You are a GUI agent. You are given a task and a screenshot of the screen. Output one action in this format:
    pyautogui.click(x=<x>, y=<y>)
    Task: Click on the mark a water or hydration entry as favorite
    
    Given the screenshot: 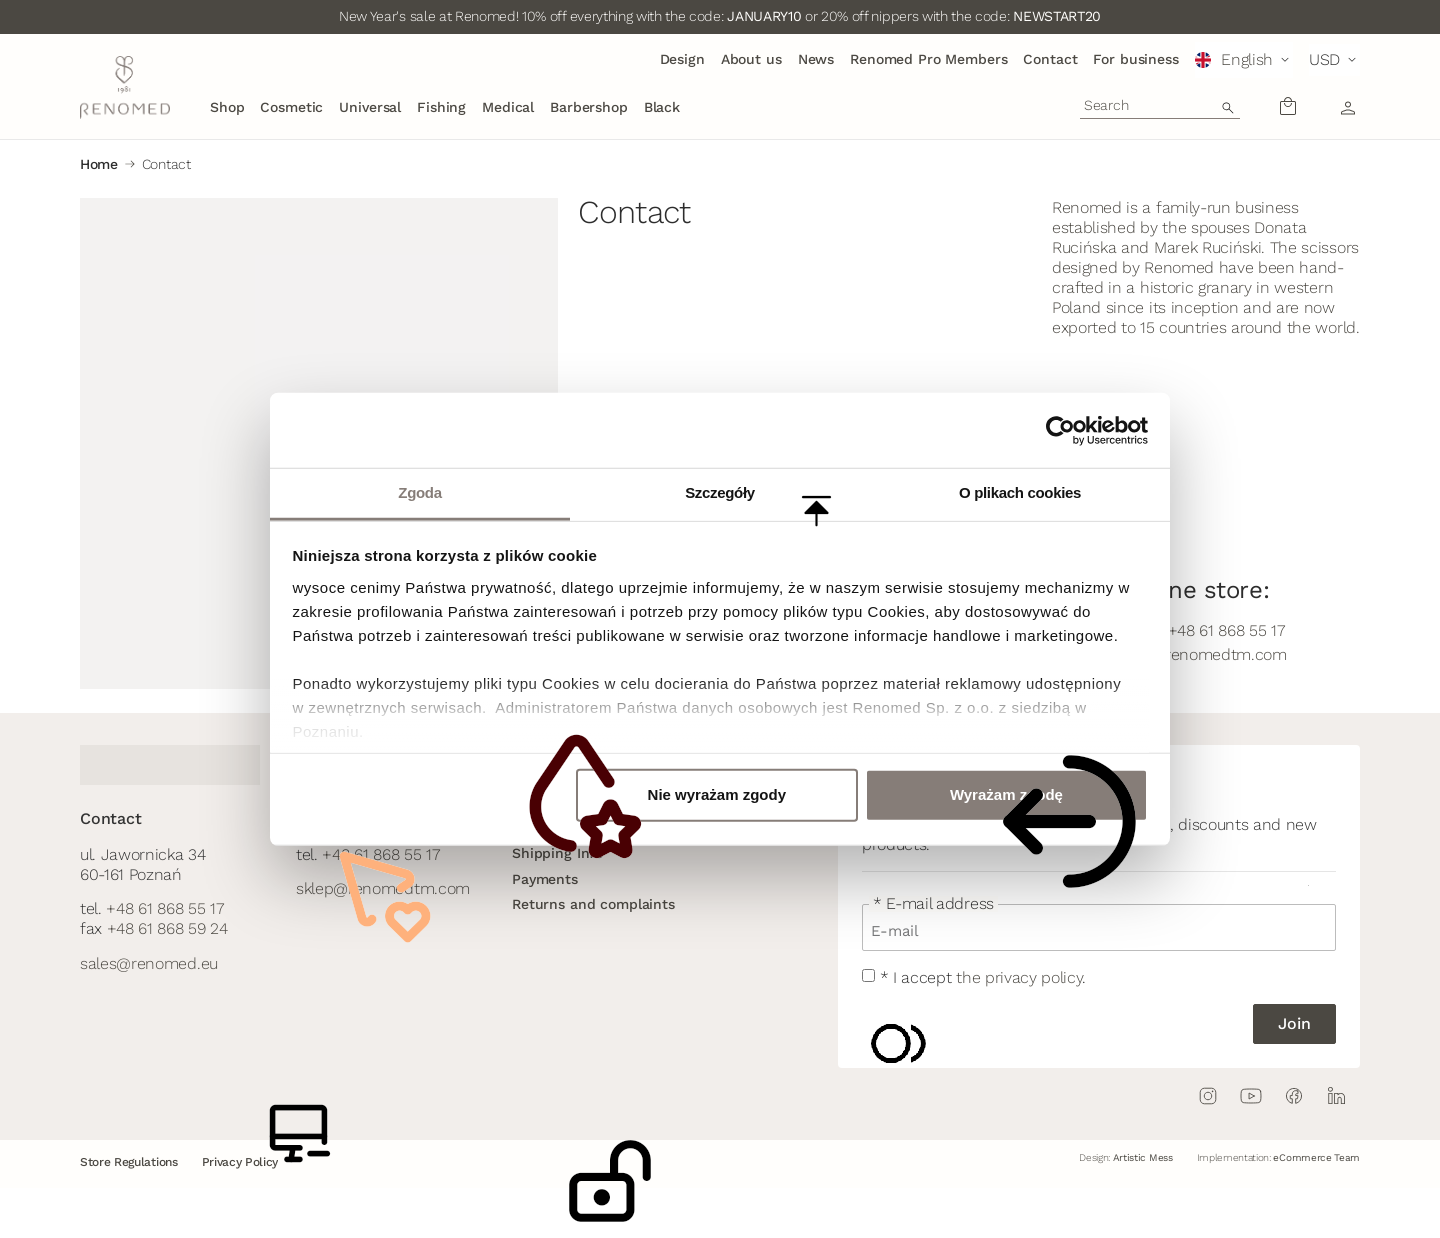 What is the action you would take?
    pyautogui.click(x=576, y=793)
    